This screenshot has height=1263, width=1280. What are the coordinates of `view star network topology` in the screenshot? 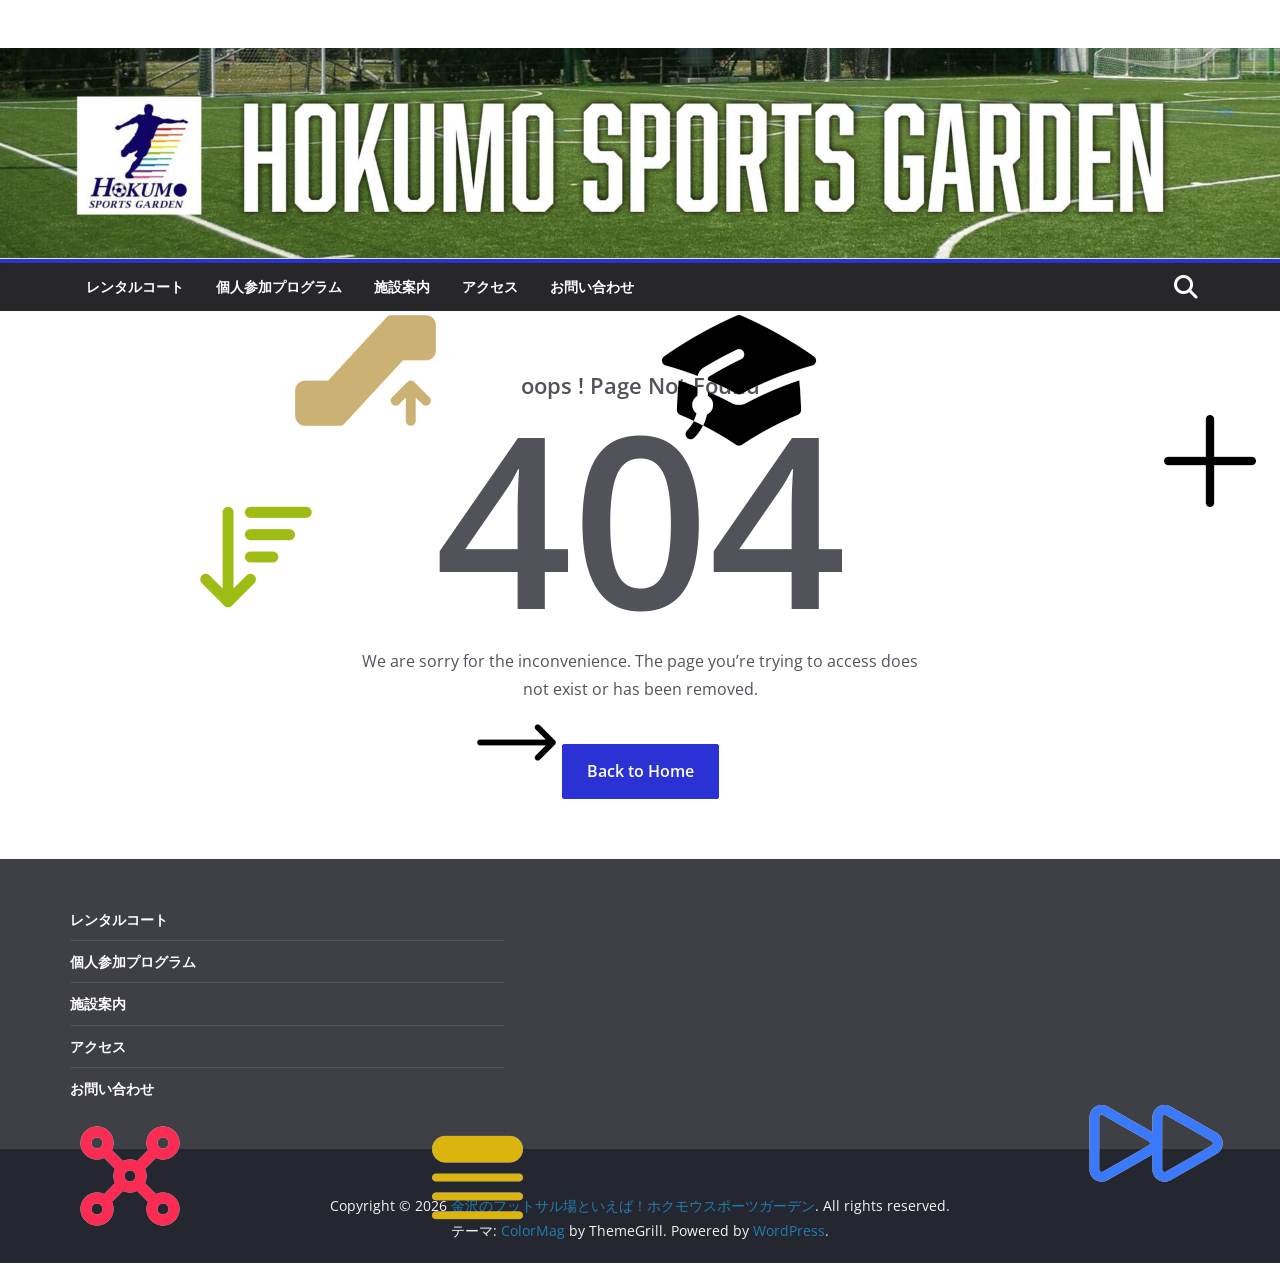 It's located at (130, 1176).